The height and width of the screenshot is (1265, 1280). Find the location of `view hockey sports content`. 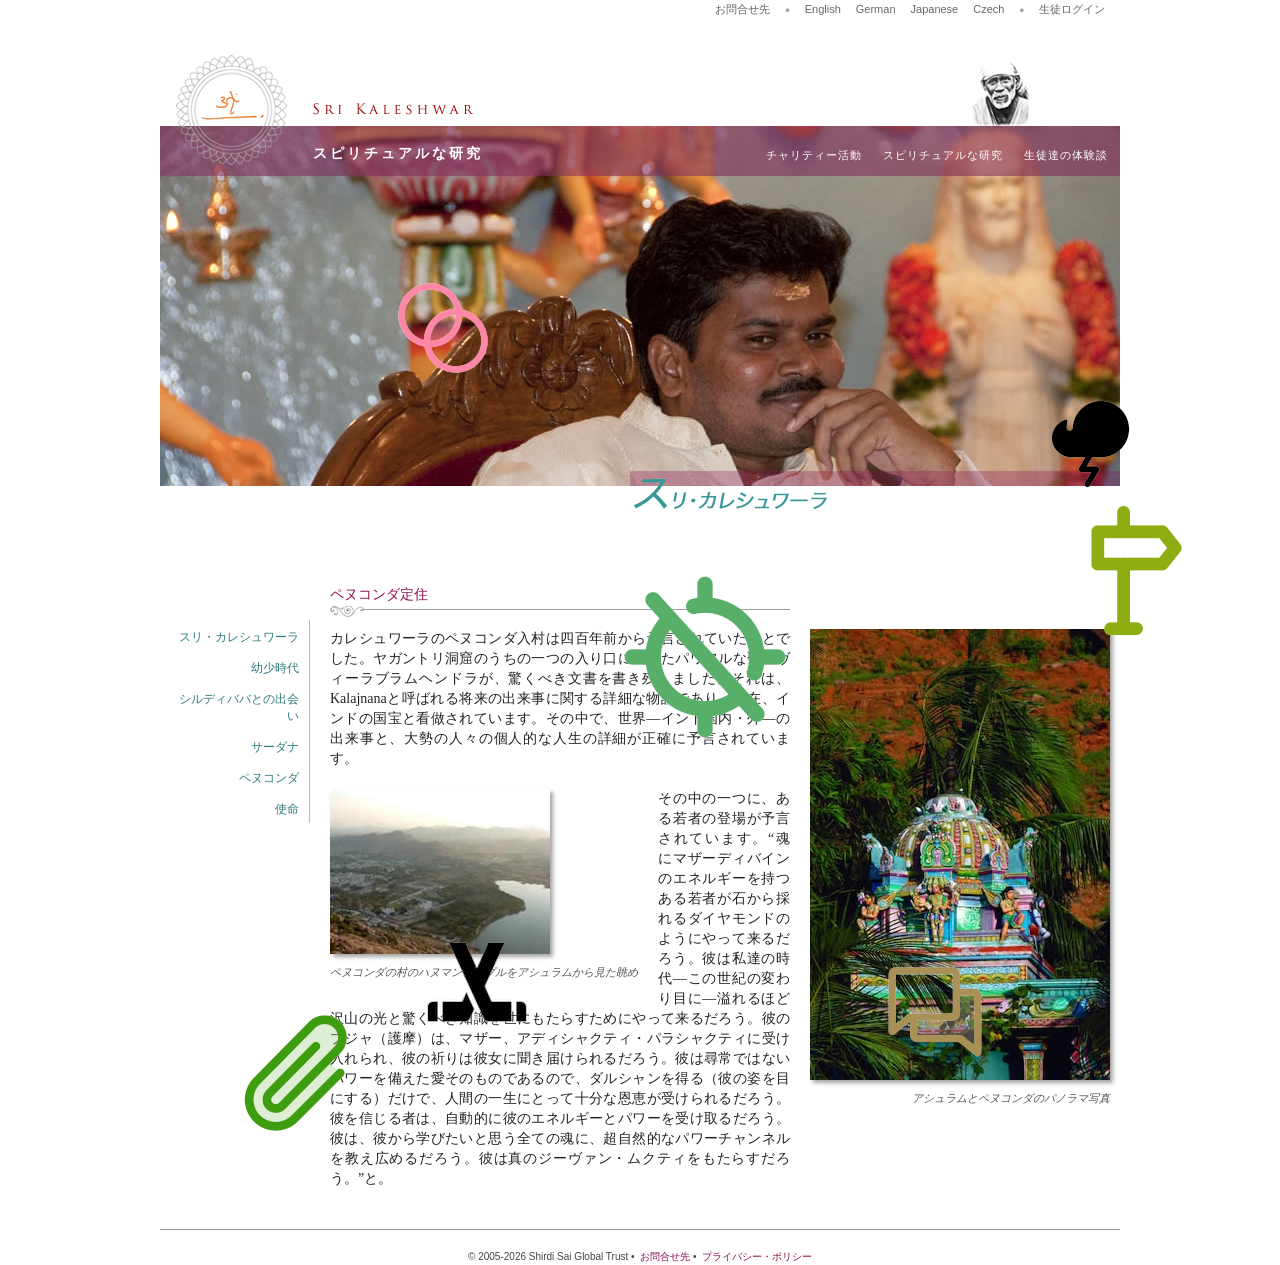

view hockey sports content is located at coordinates (477, 982).